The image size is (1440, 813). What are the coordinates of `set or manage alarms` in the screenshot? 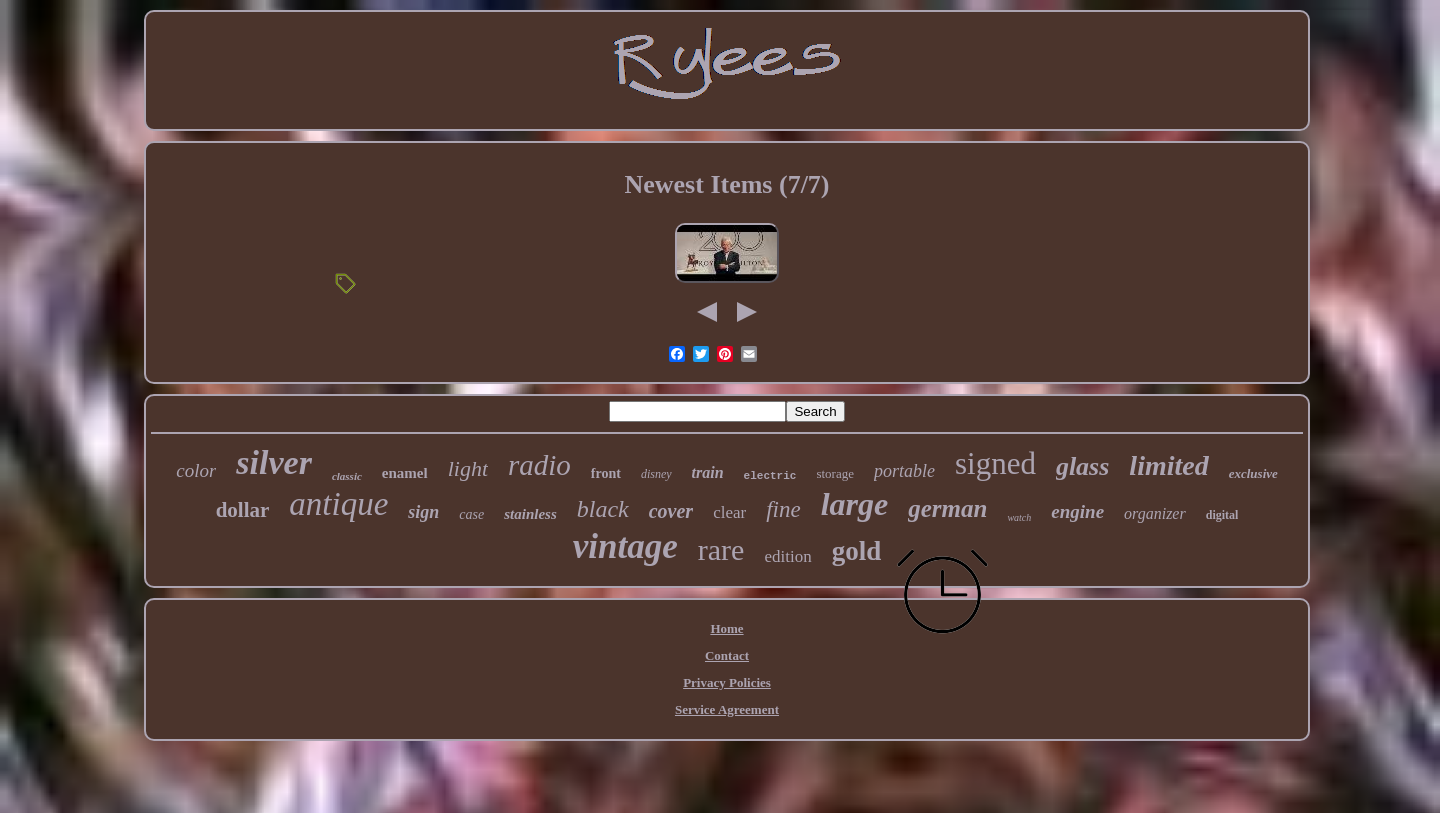 It's located at (942, 591).